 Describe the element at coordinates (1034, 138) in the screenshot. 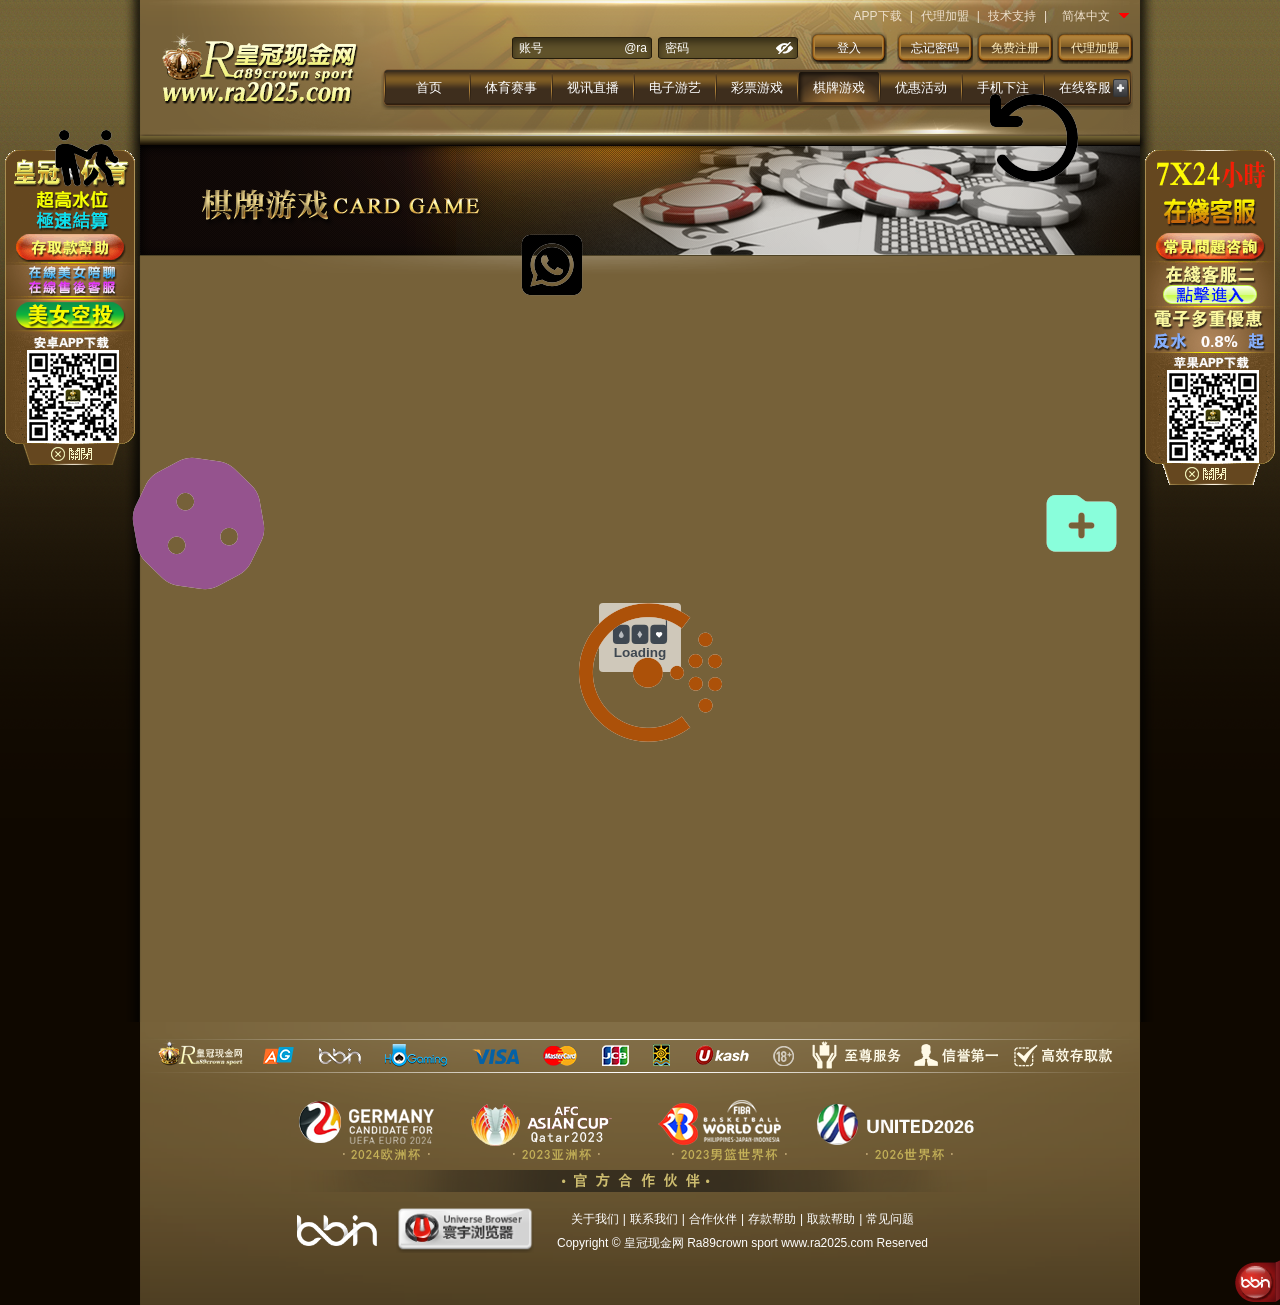

I see `undo the last action` at that location.